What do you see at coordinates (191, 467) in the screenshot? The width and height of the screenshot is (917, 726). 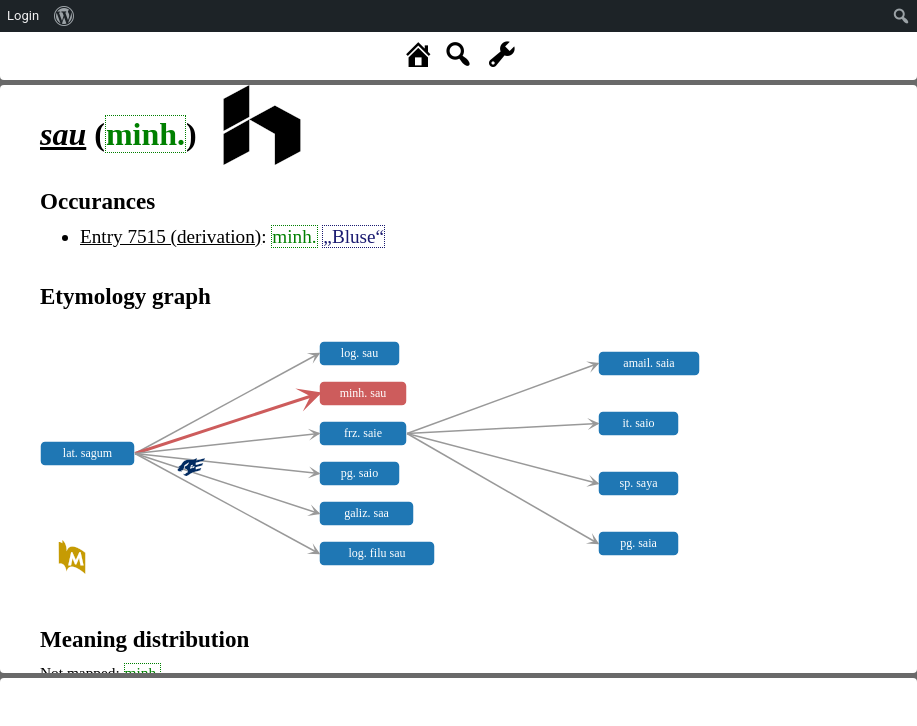 I see `fastify web framework logo` at bounding box center [191, 467].